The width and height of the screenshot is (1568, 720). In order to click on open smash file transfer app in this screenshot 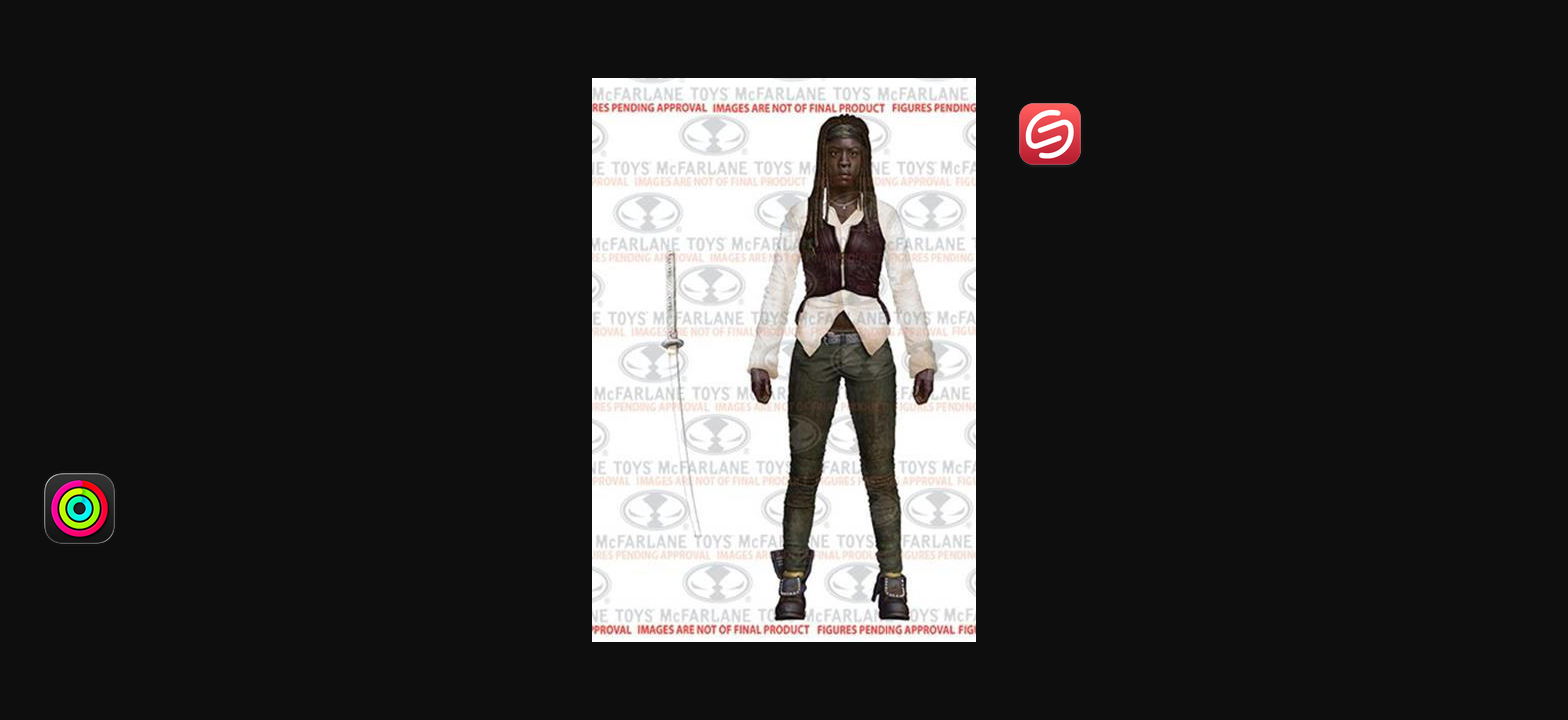, I will do `click(1050, 134)`.